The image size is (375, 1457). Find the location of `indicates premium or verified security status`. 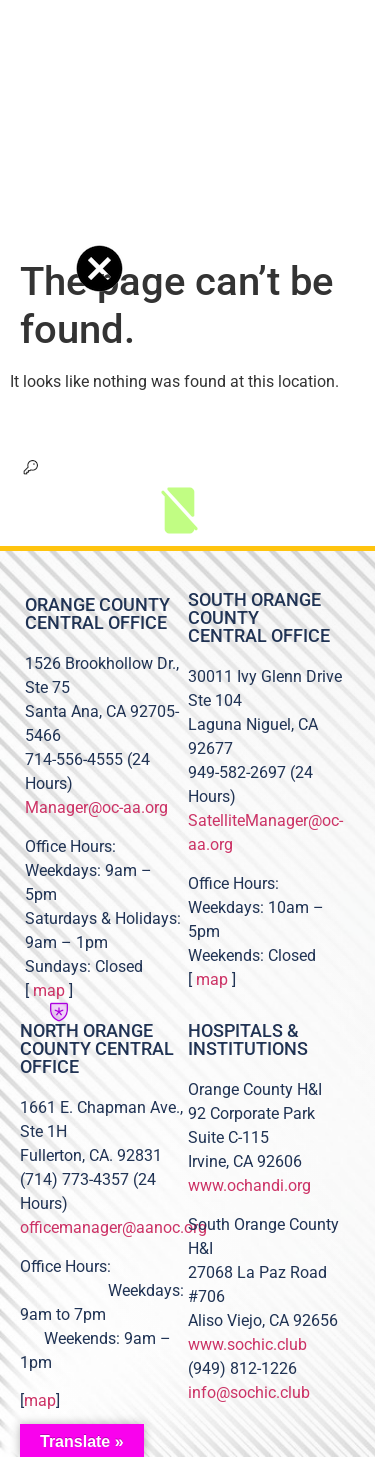

indicates premium or verified security status is located at coordinates (59, 1011).